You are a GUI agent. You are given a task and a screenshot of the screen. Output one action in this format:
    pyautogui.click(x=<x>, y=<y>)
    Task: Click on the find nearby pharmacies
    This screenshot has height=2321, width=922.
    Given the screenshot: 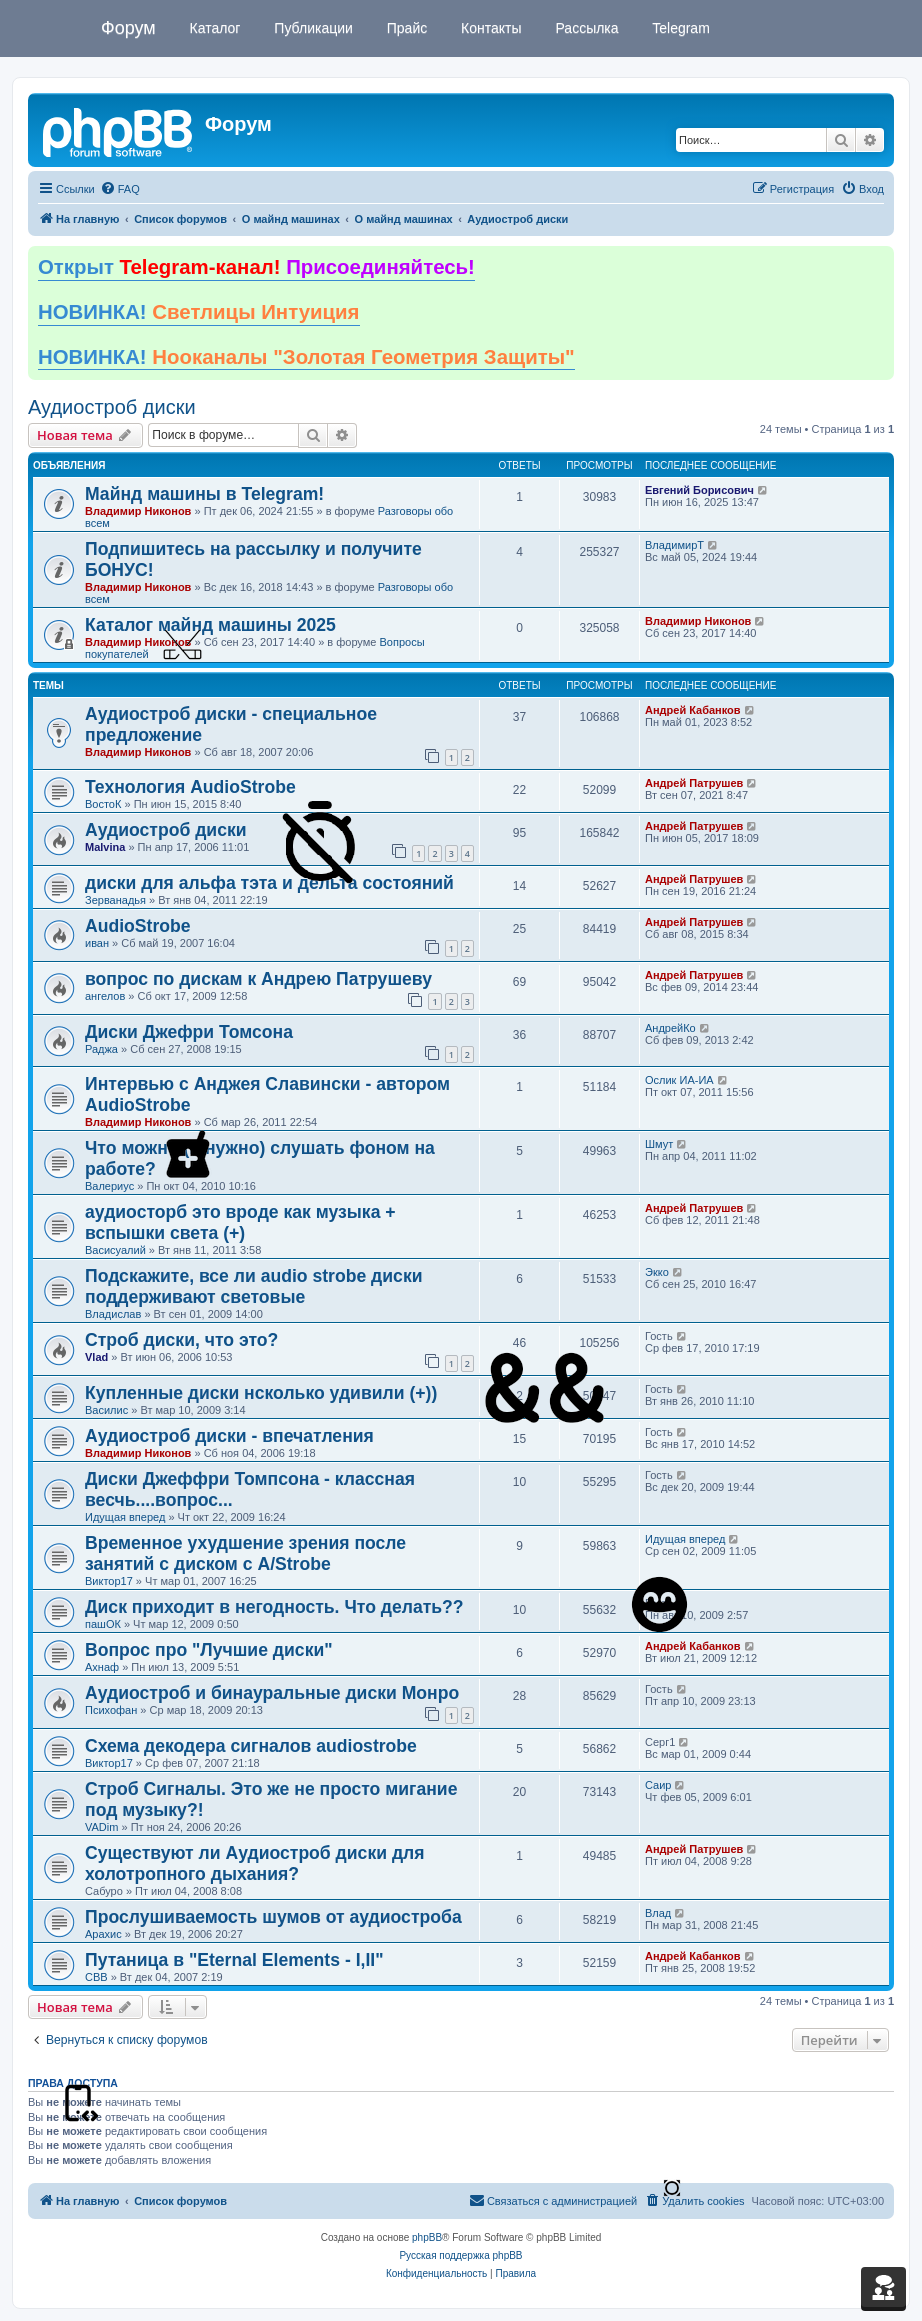 What is the action you would take?
    pyautogui.click(x=188, y=1156)
    